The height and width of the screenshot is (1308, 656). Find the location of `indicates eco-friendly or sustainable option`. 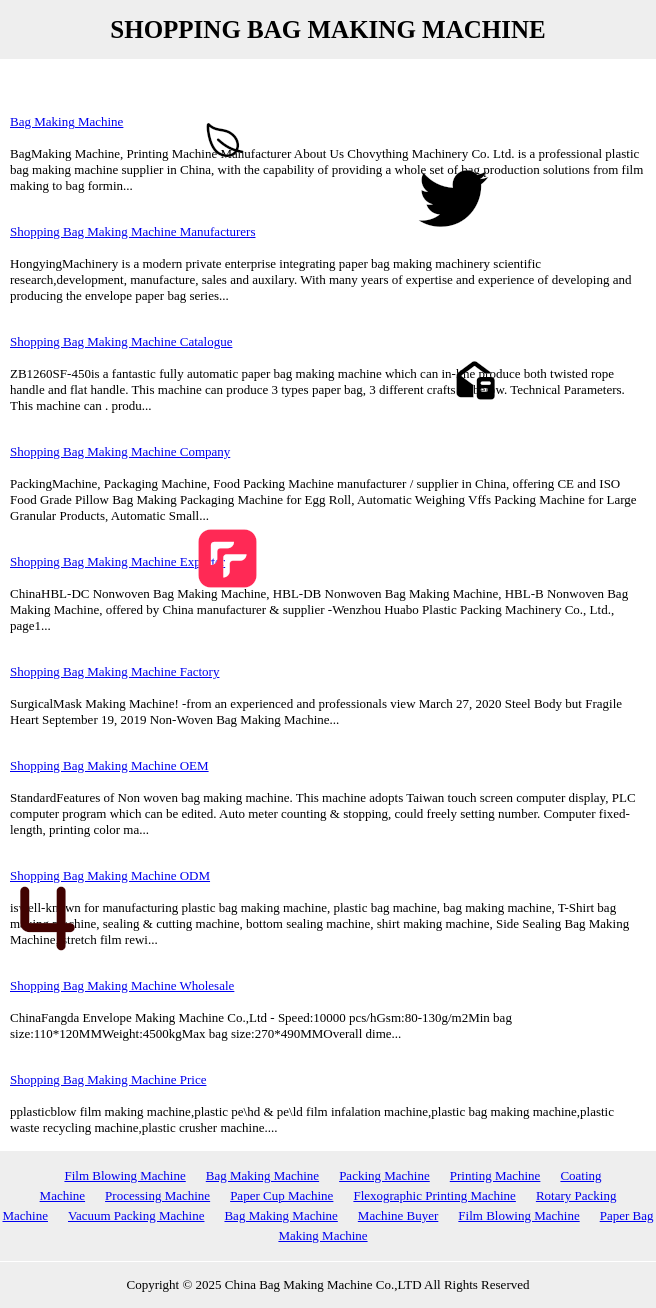

indicates eco-friendly or sustainable option is located at coordinates (225, 140).